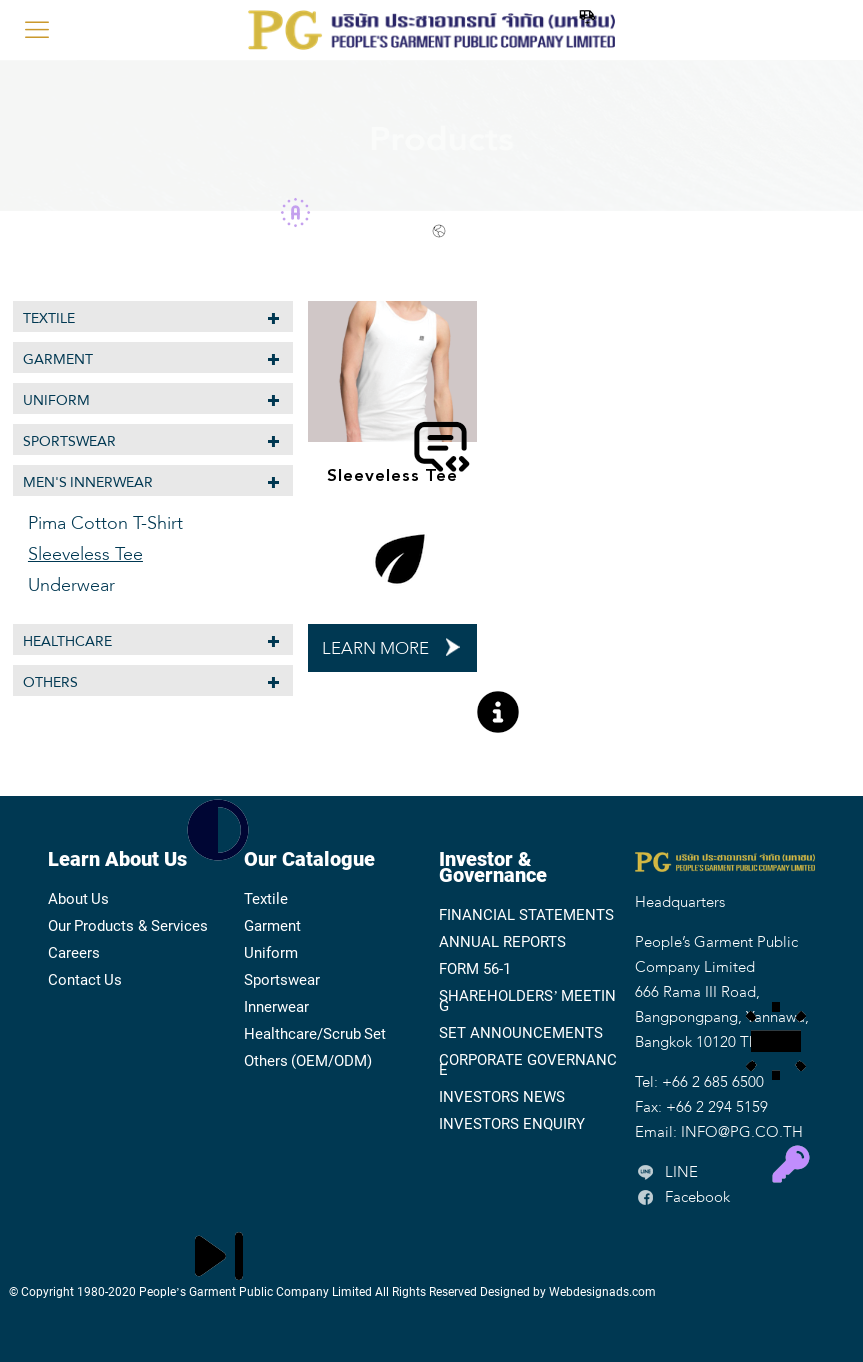  Describe the element at coordinates (295, 212) in the screenshot. I see `indicates a draft or pending item labeled "A"` at that location.